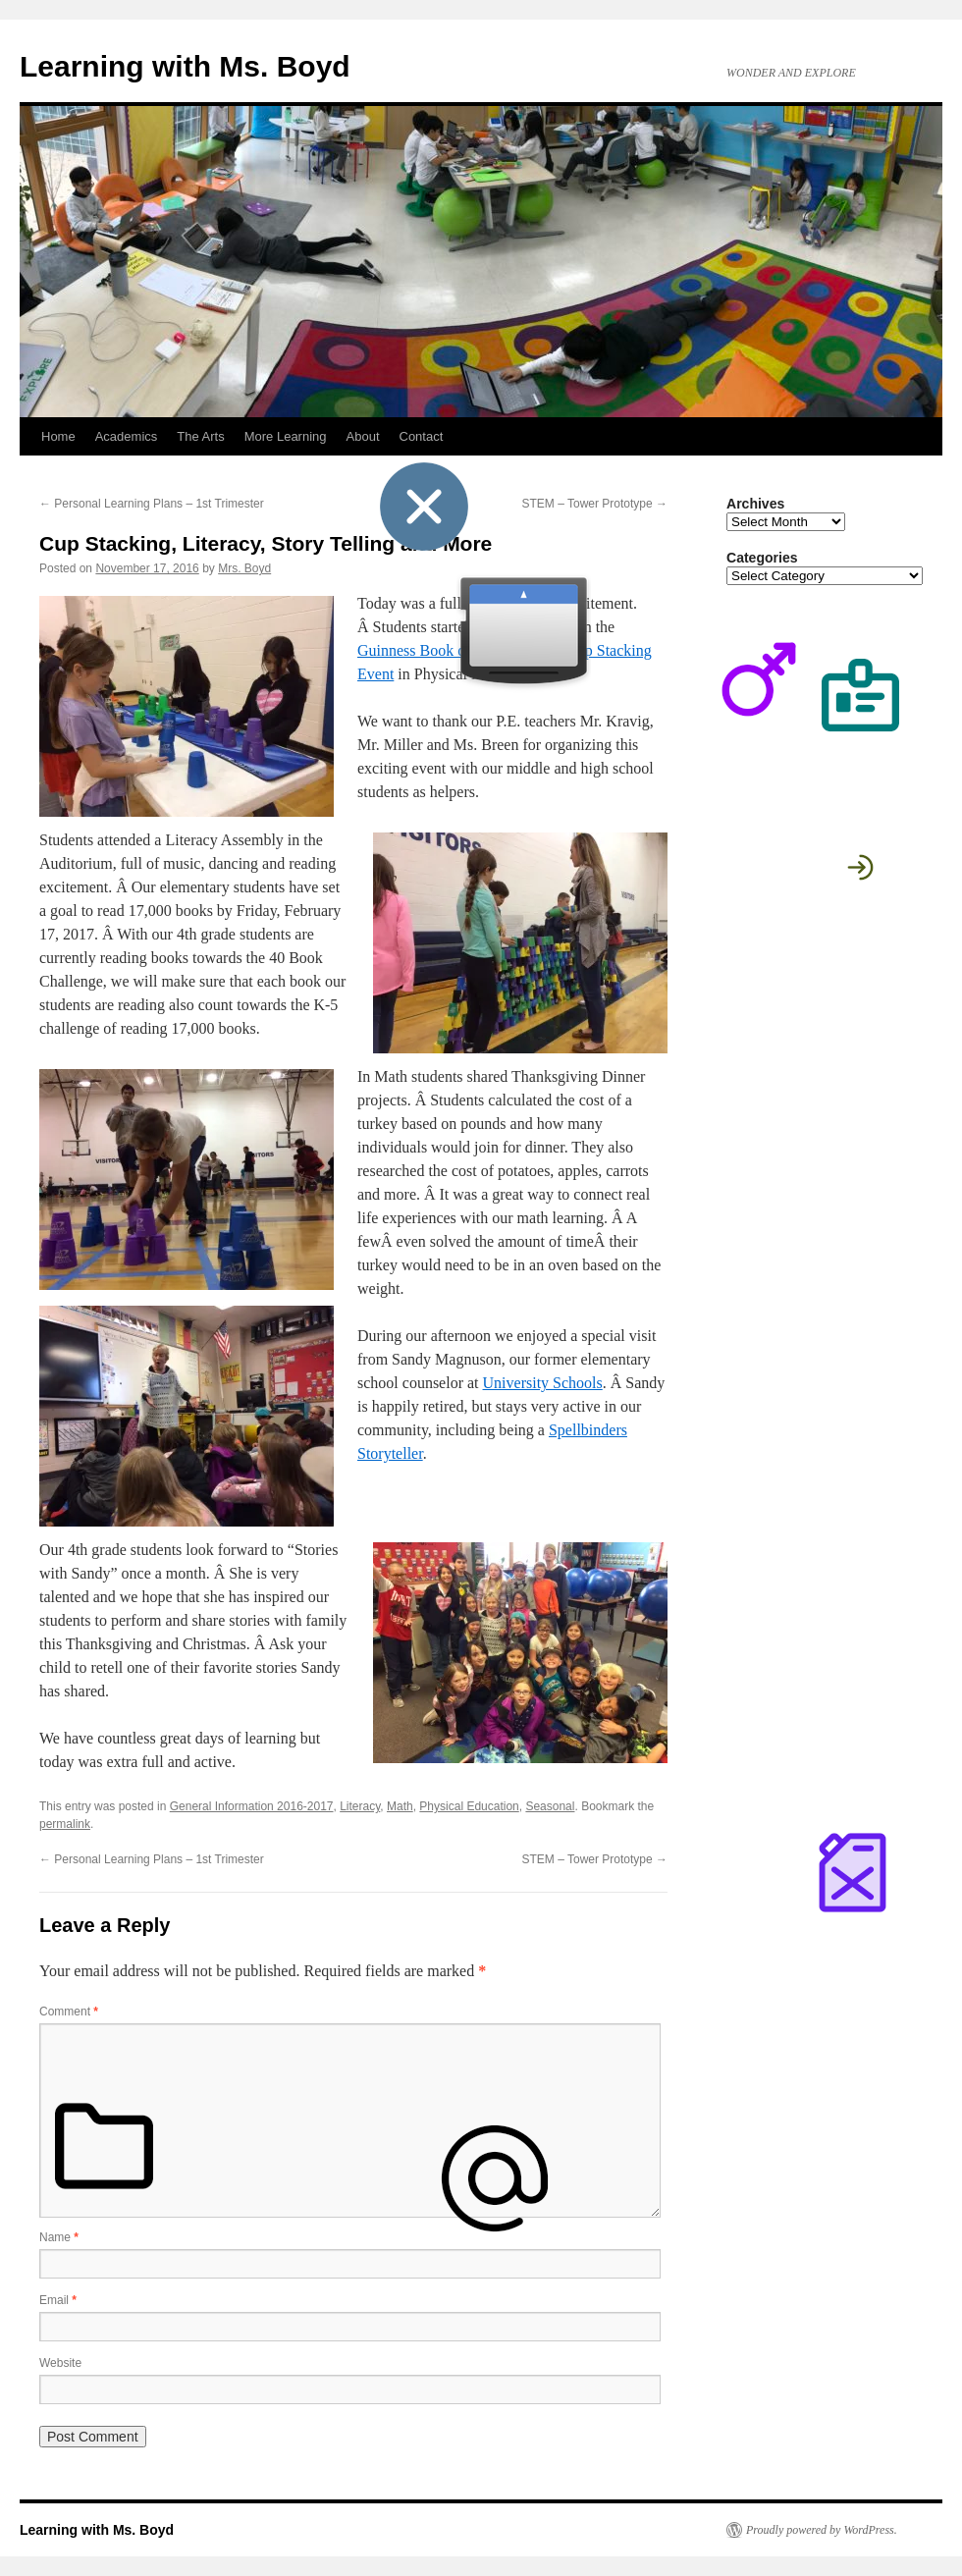 This screenshot has height=2576, width=962. Describe the element at coordinates (495, 2178) in the screenshot. I see `mention or tag a user` at that location.